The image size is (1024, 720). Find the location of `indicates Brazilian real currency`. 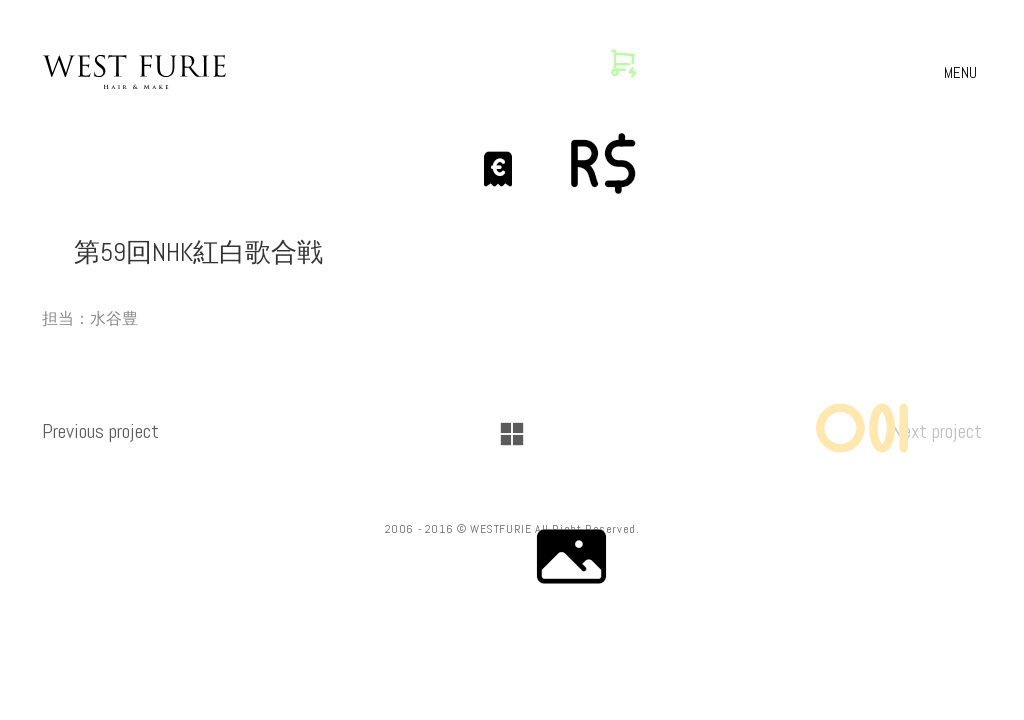

indicates Brazilian real currency is located at coordinates (601, 163).